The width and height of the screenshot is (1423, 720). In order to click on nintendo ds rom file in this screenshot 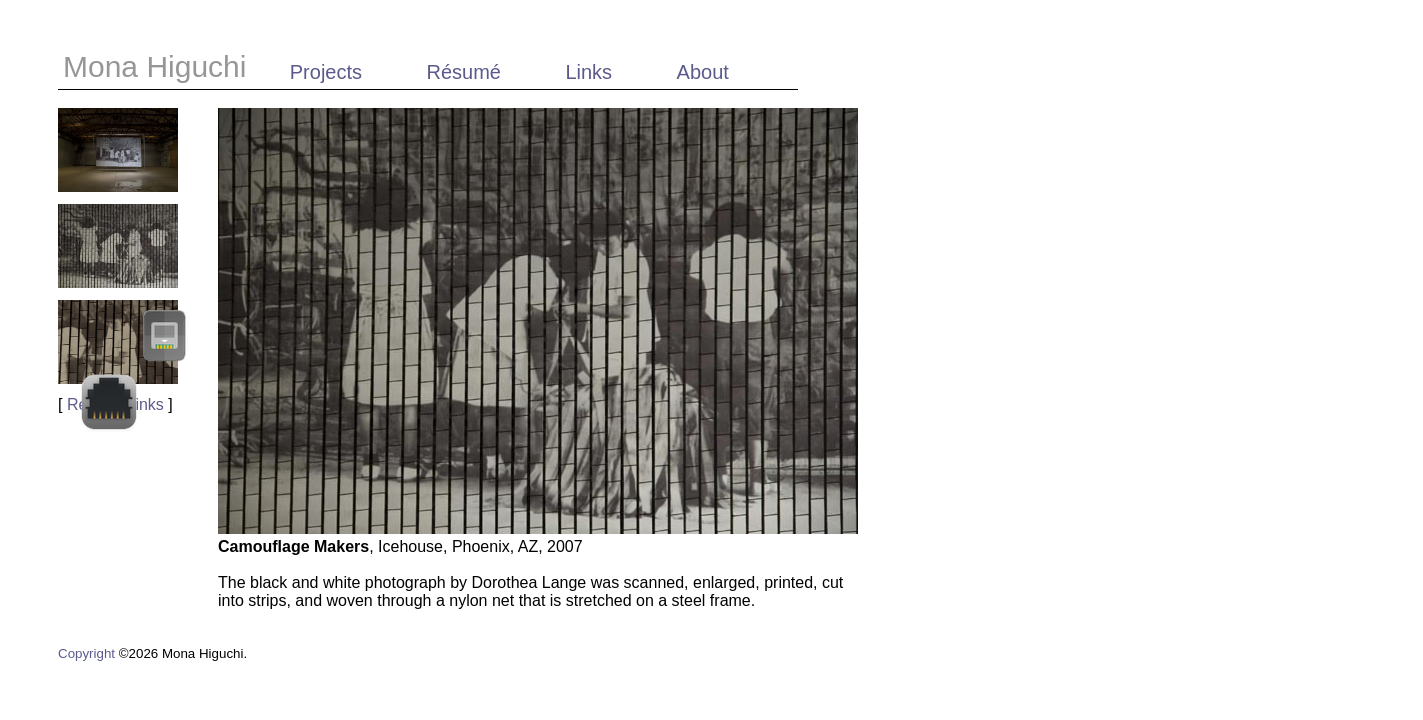, I will do `click(164, 335)`.